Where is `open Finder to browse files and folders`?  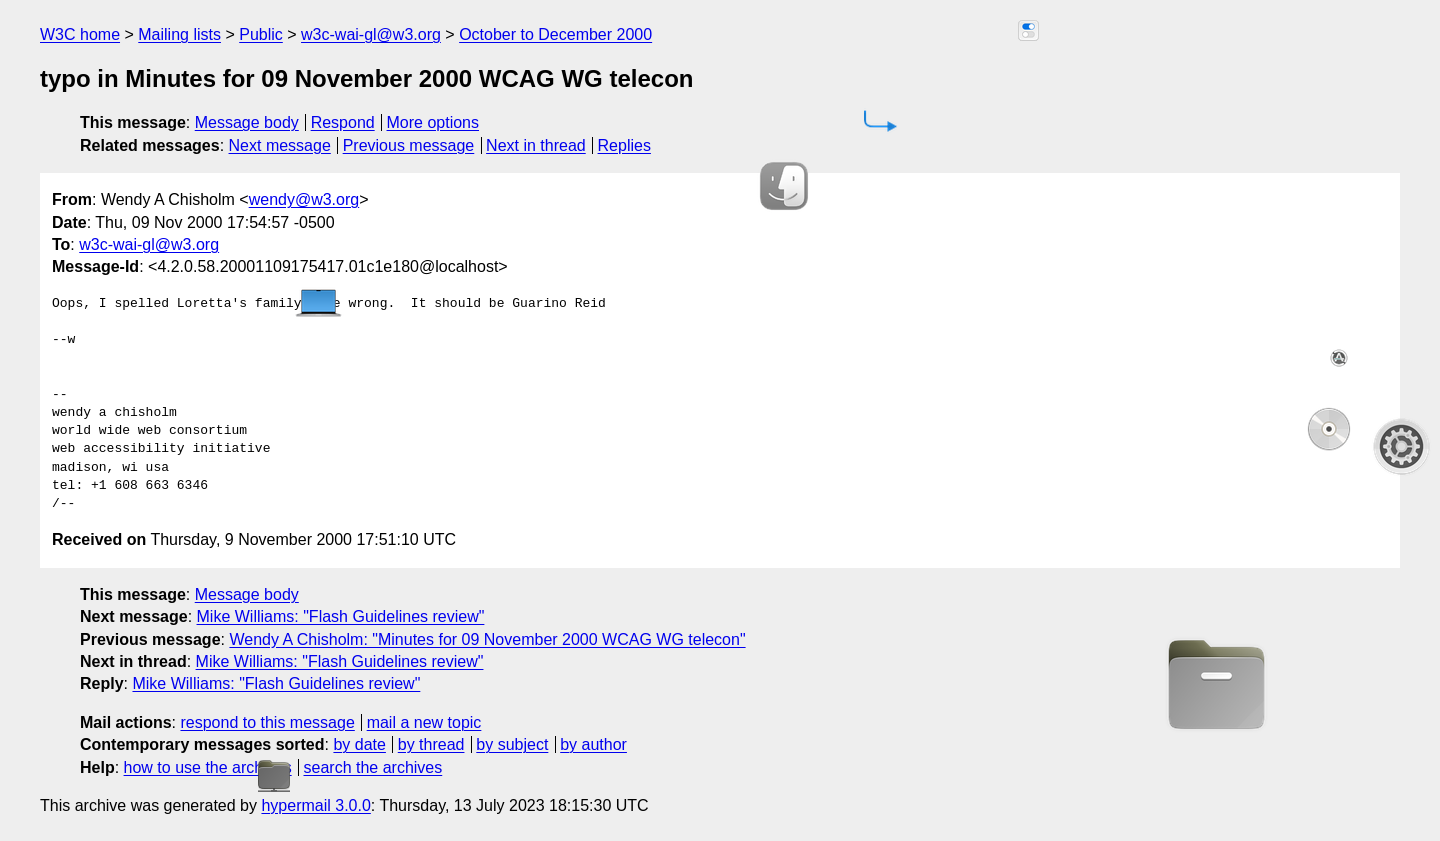 open Finder to browse files and folders is located at coordinates (784, 186).